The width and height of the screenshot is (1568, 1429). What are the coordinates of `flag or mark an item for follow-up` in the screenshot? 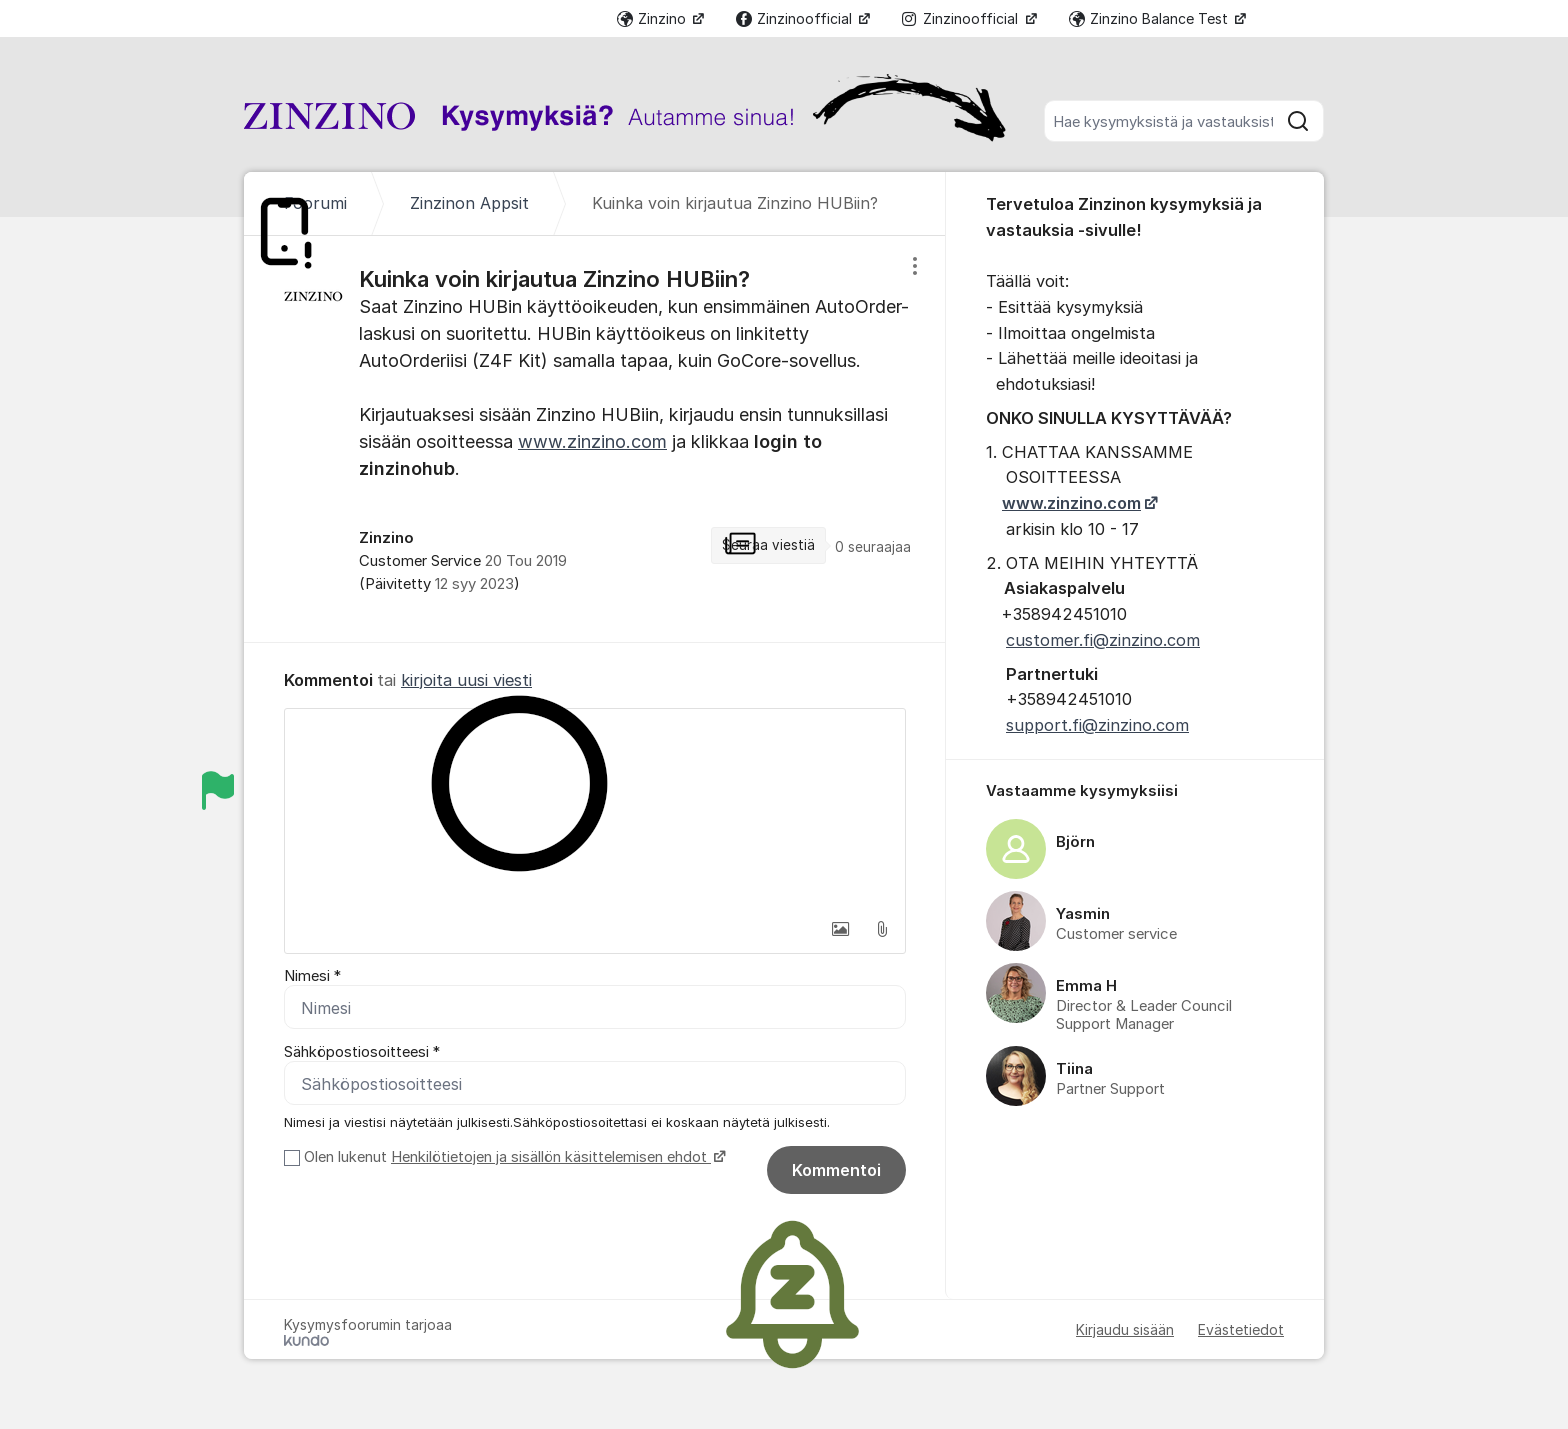 It's located at (218, 790).